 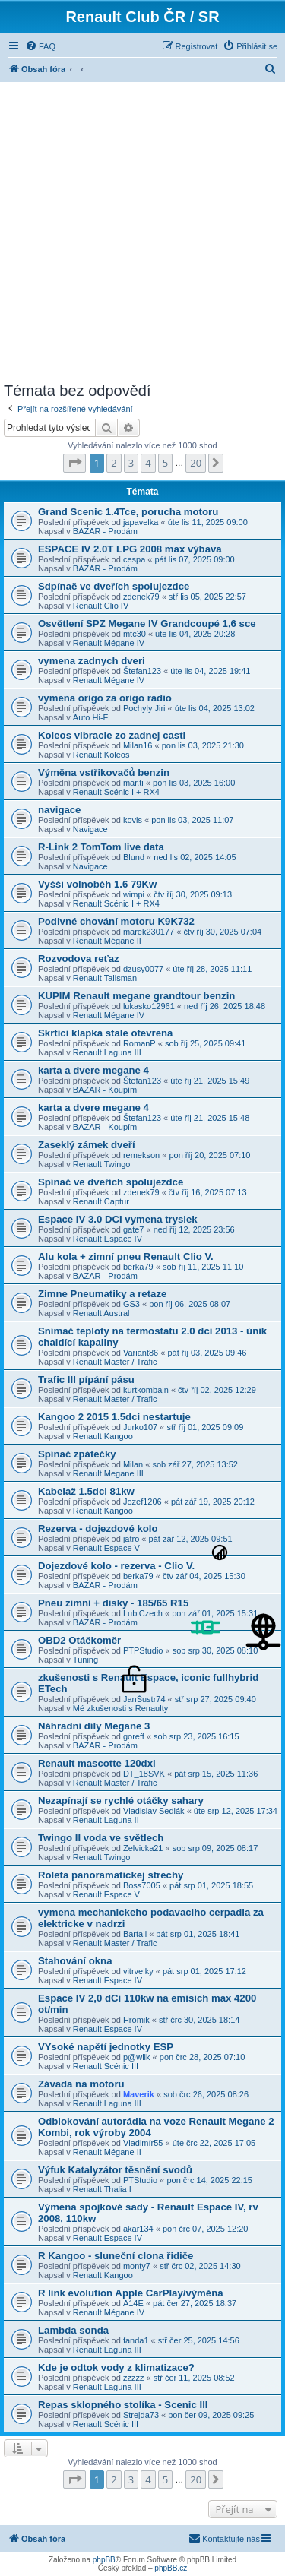 What do you see at coordinates (134, 1680) in the screenshot?
I see `unlock this item or content` at bounding box center [134, 1680].